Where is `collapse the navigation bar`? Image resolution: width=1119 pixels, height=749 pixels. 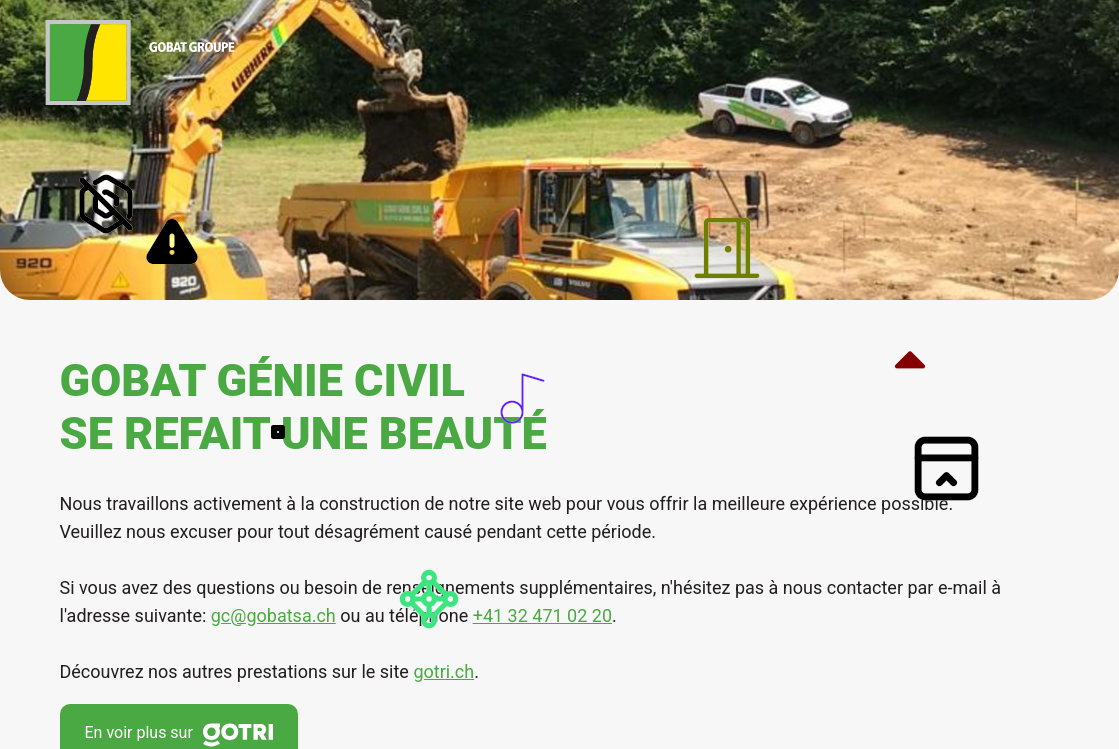 collapse the navigation bar is located at coordinates (946, 468).